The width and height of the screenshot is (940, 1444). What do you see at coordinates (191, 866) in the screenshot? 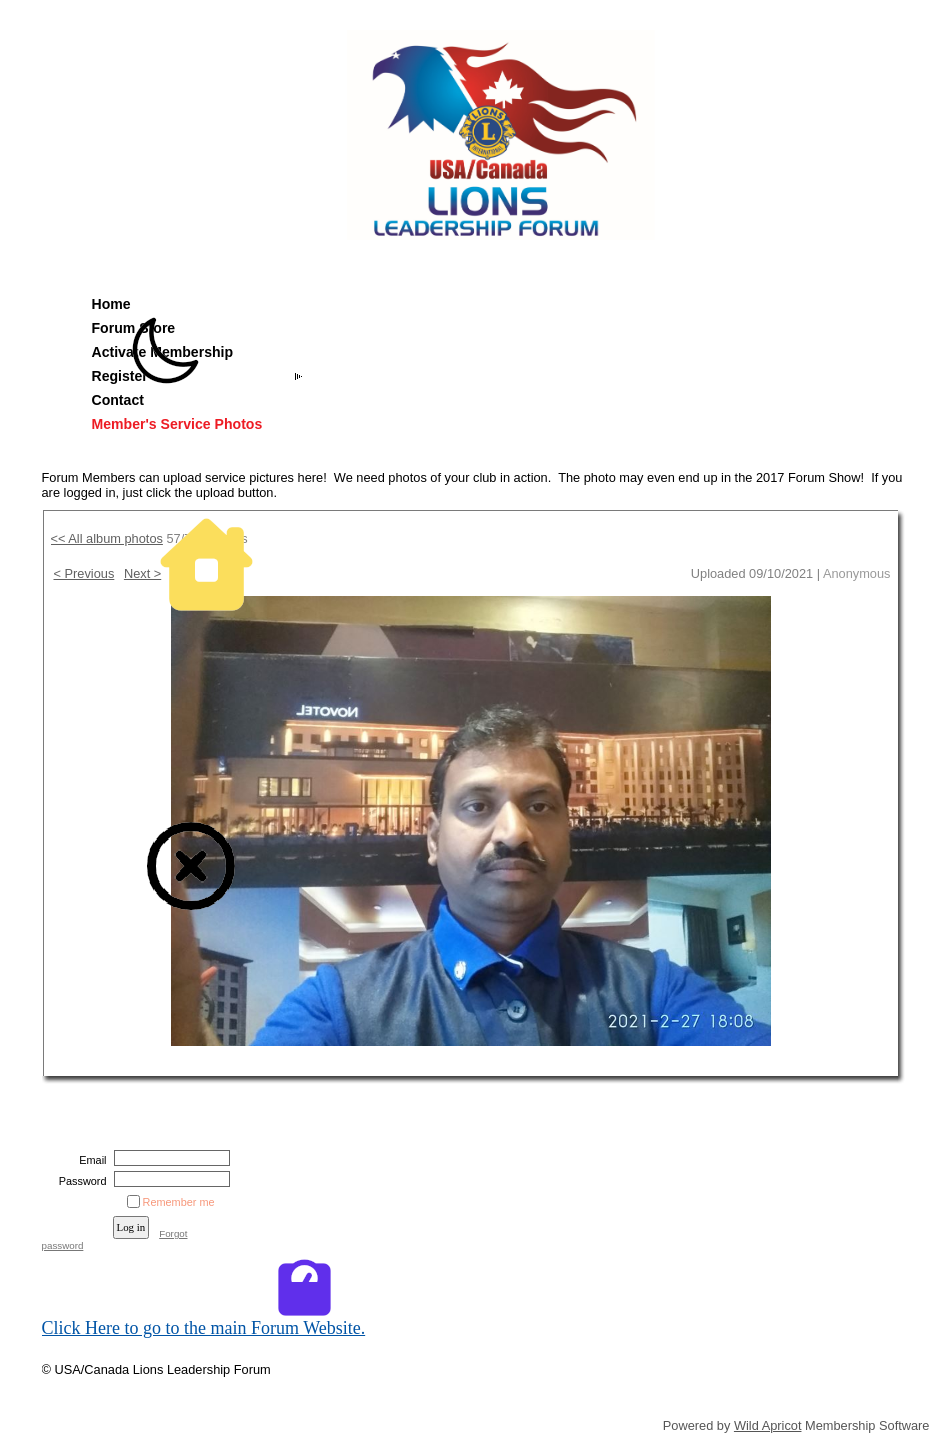
I see `dismiss or close a dialog` at bounding box center [191, 866].